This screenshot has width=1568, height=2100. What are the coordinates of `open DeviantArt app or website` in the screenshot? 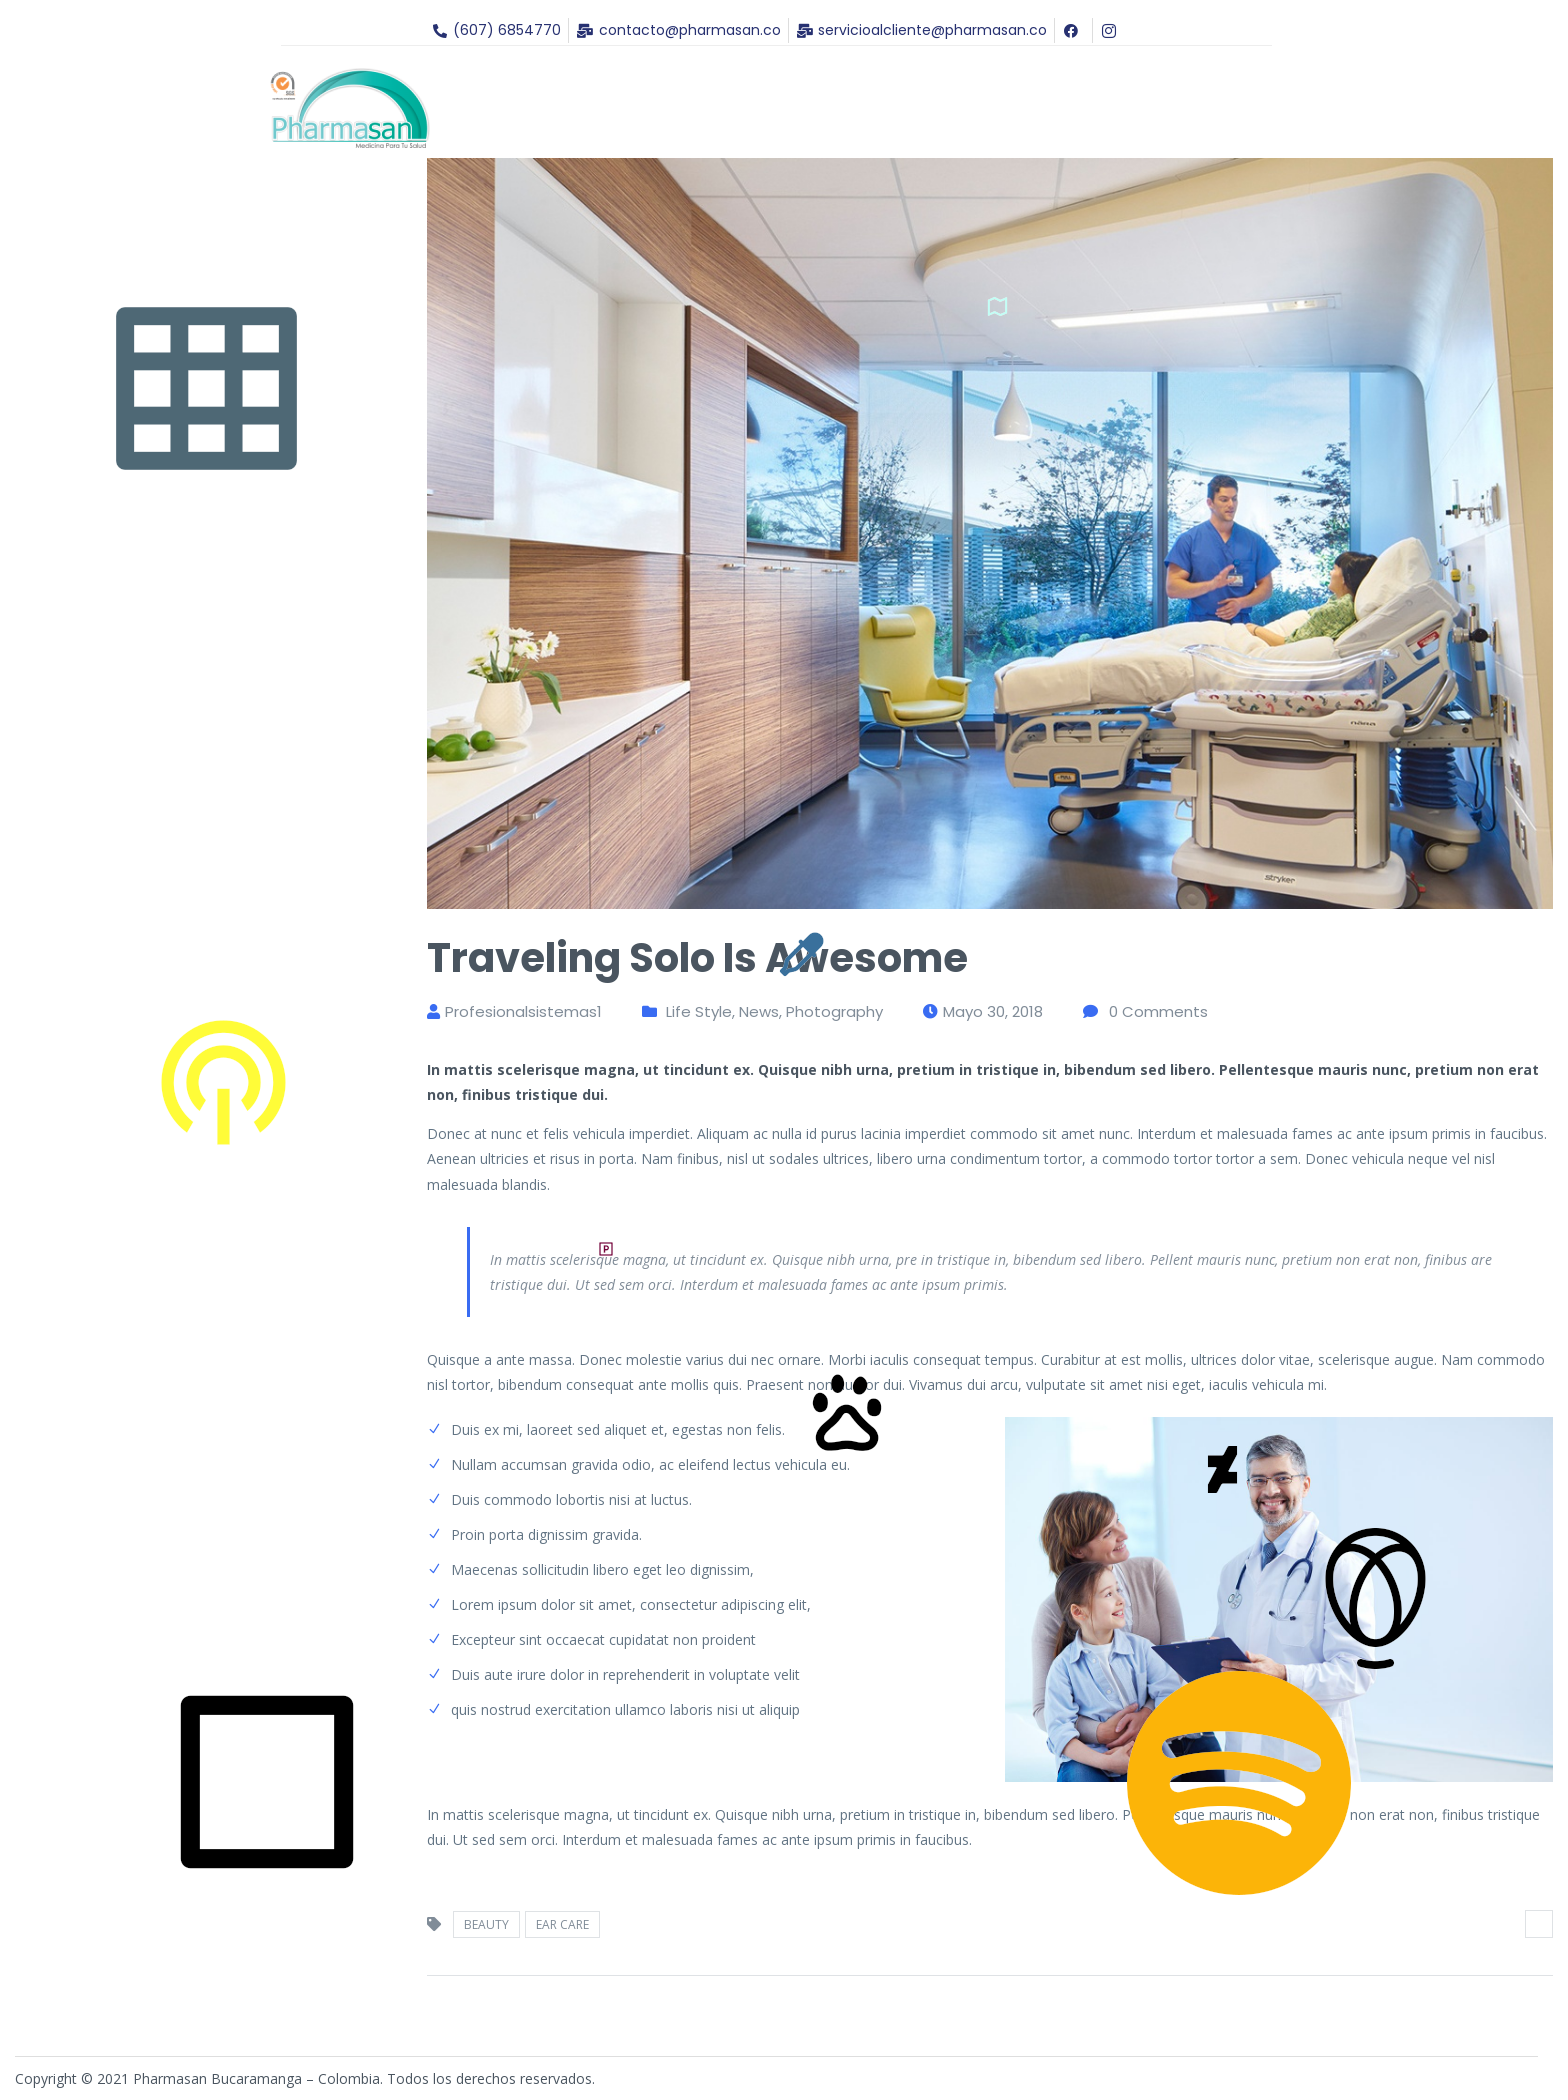 It's located at (1222, 1469).